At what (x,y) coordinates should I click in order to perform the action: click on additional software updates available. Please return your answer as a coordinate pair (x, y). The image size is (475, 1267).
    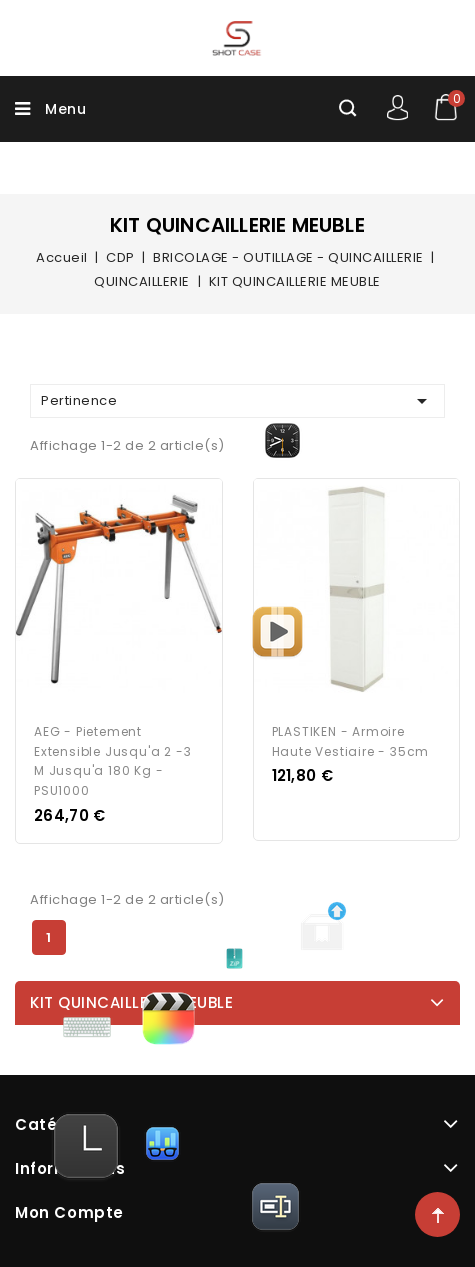
    Looking at the image, I should click on (322, 926).